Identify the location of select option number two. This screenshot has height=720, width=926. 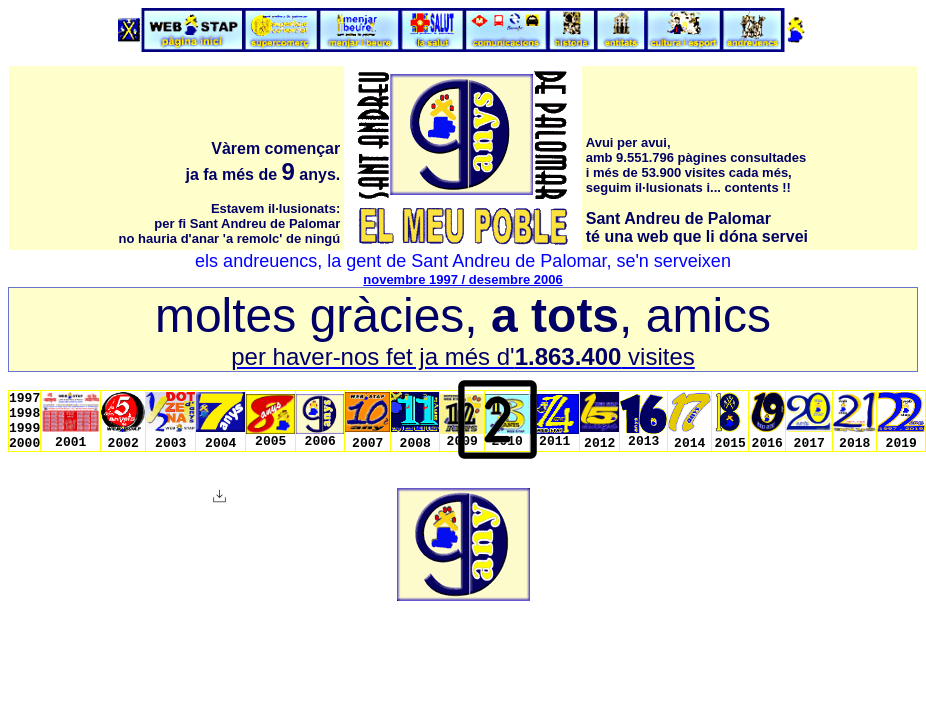
(497, 419).